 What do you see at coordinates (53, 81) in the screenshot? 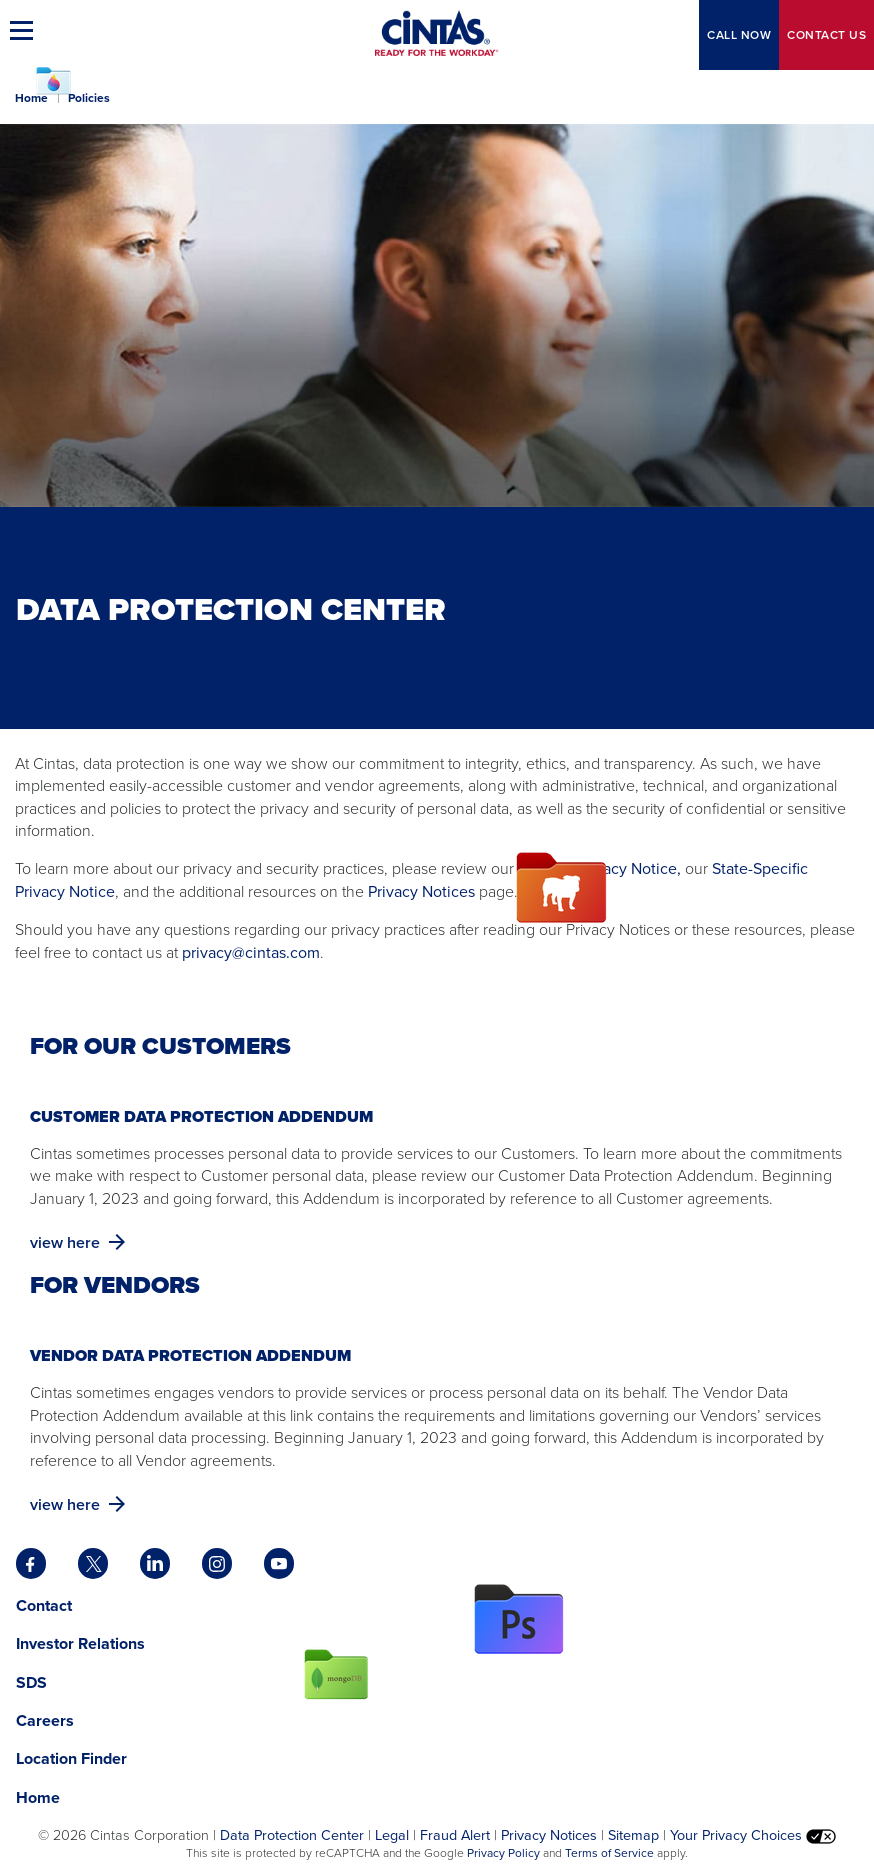
I see `open folder containing paint or art application files` at bounding box center [53, 81].